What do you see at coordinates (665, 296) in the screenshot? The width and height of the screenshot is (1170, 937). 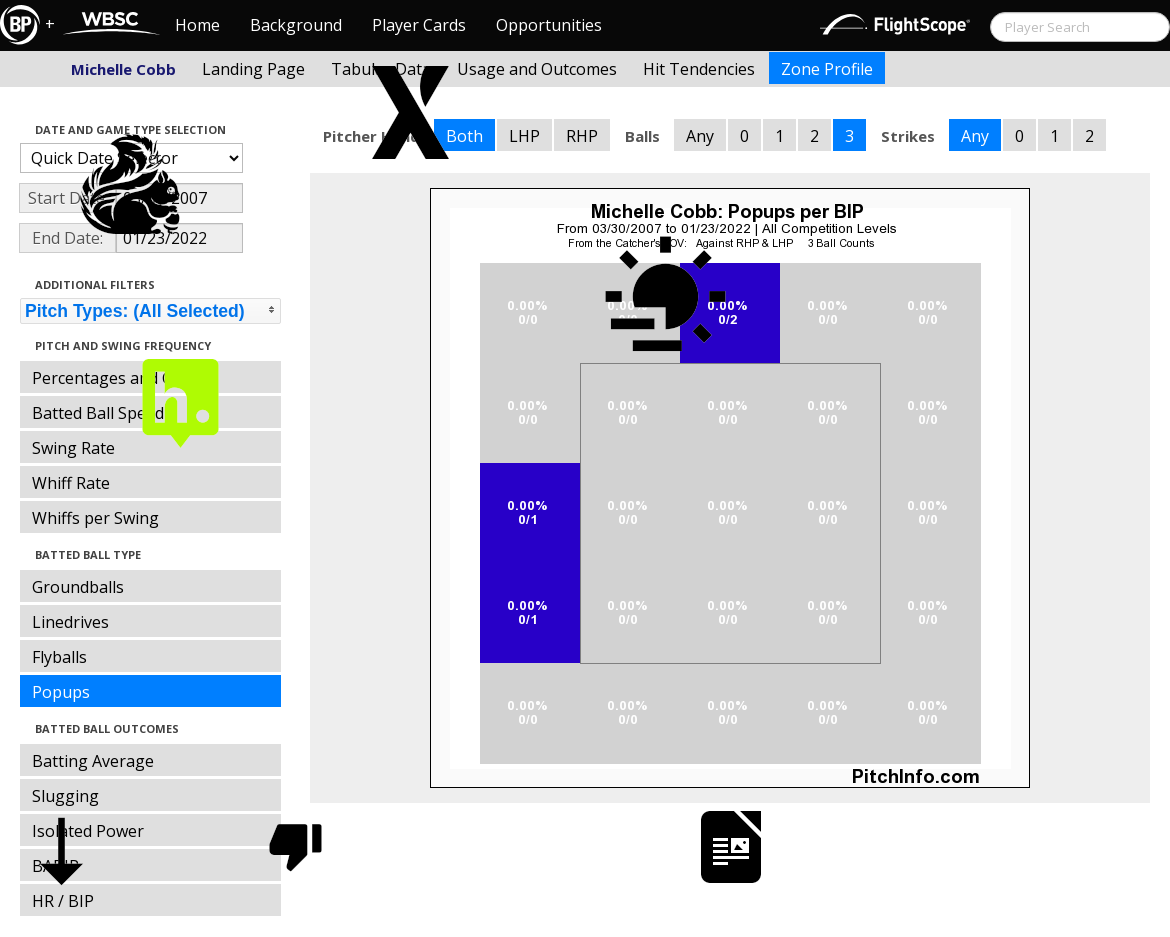 I see `indicates foggy or hazy weather conditions` at bounding box center [665, 296].